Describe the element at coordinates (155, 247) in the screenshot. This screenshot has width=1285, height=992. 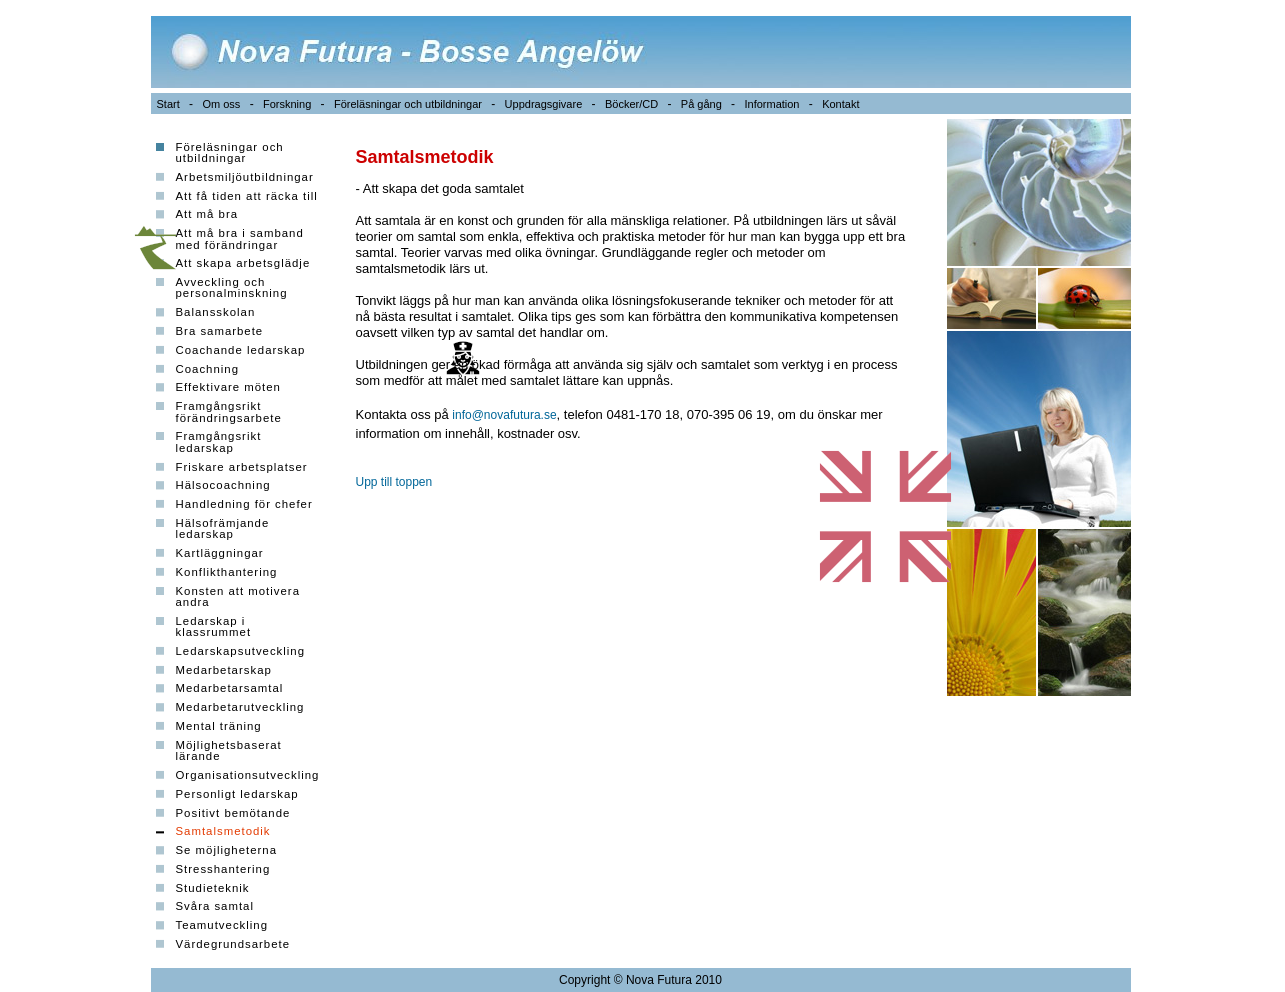
I see `start a road trip or journey mode` at that location.